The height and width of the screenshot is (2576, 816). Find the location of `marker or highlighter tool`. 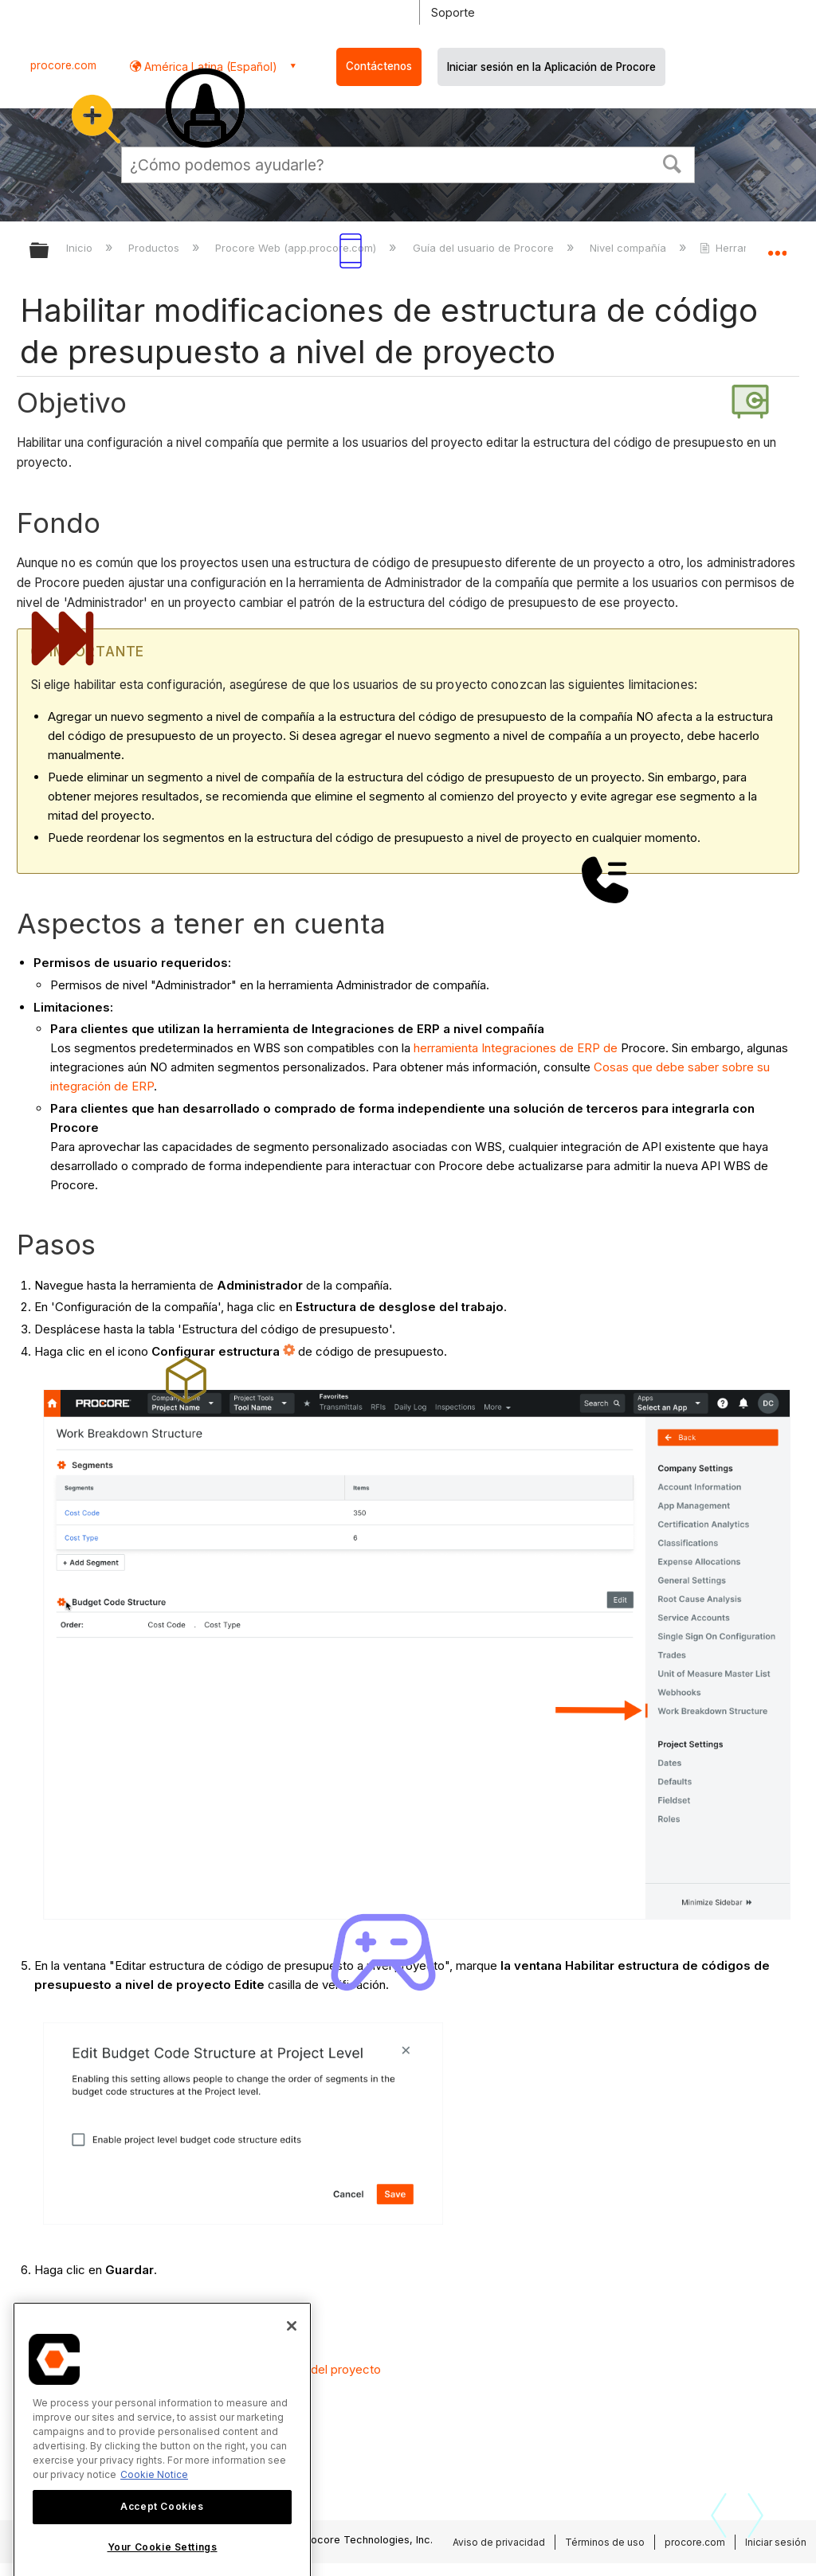

marker or highlighter tool is located at coordinates (205, 108).